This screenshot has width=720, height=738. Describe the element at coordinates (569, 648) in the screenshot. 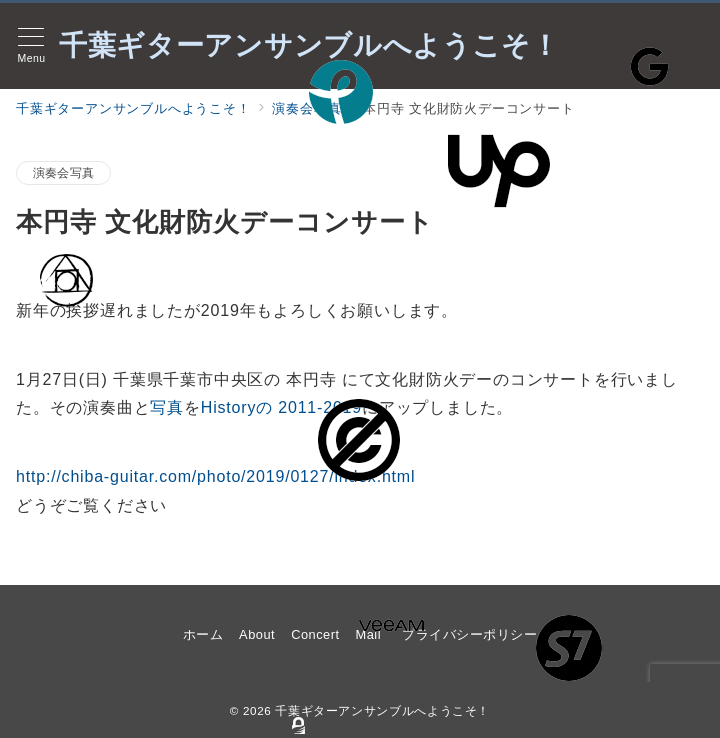

I see `s7 airlines logo` at that location.